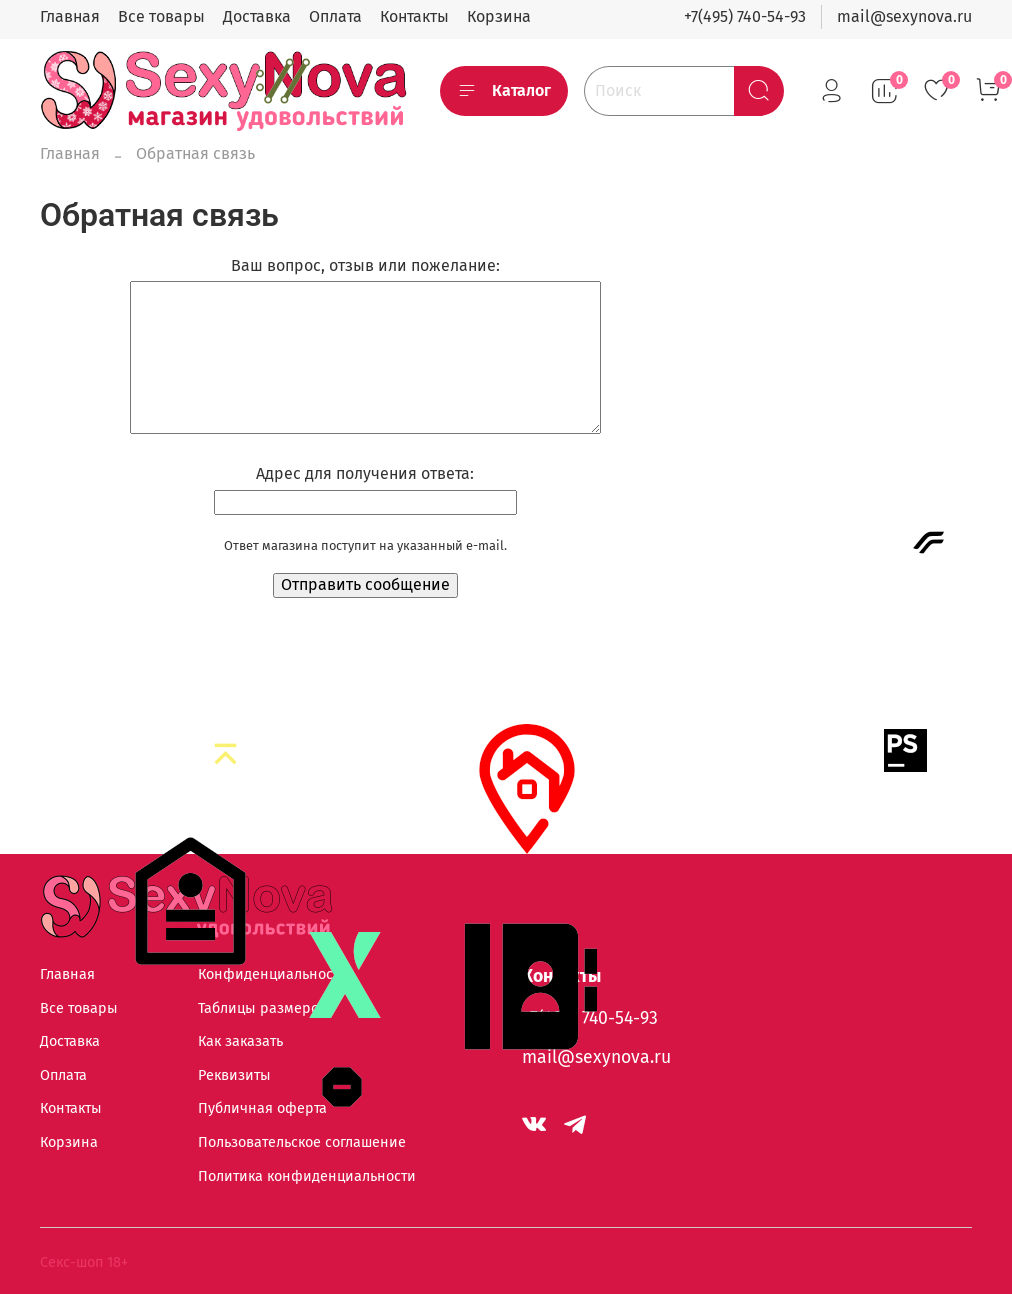  I want to click on open phpstorm ide, so click(905, 750).